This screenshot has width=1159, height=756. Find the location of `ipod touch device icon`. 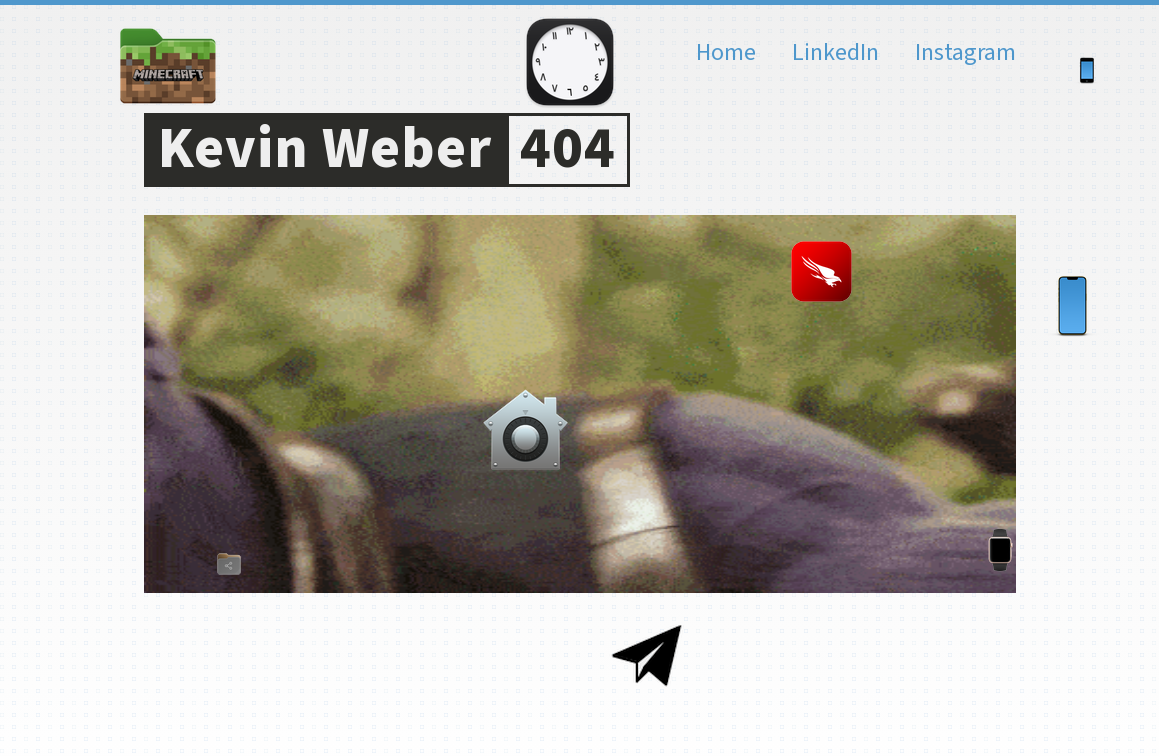

ipod touch device icon is located at coordinates (1087, 70).